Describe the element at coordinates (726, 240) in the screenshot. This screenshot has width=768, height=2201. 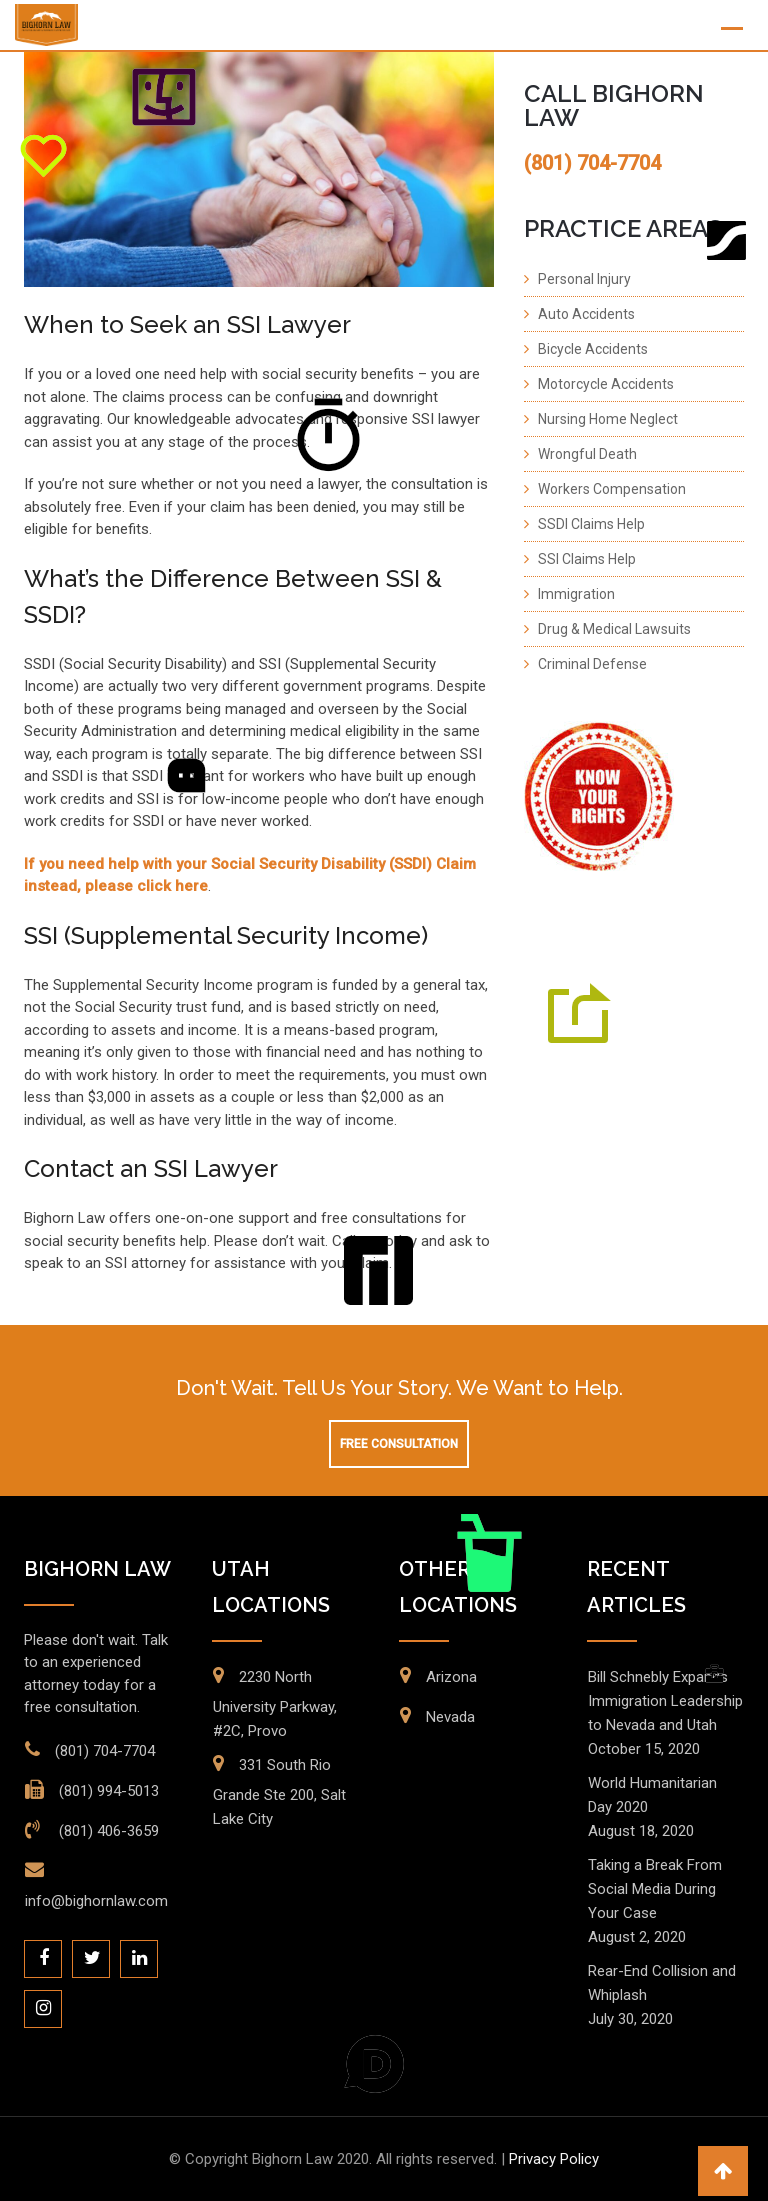
I see `open statista website or app` at that location.